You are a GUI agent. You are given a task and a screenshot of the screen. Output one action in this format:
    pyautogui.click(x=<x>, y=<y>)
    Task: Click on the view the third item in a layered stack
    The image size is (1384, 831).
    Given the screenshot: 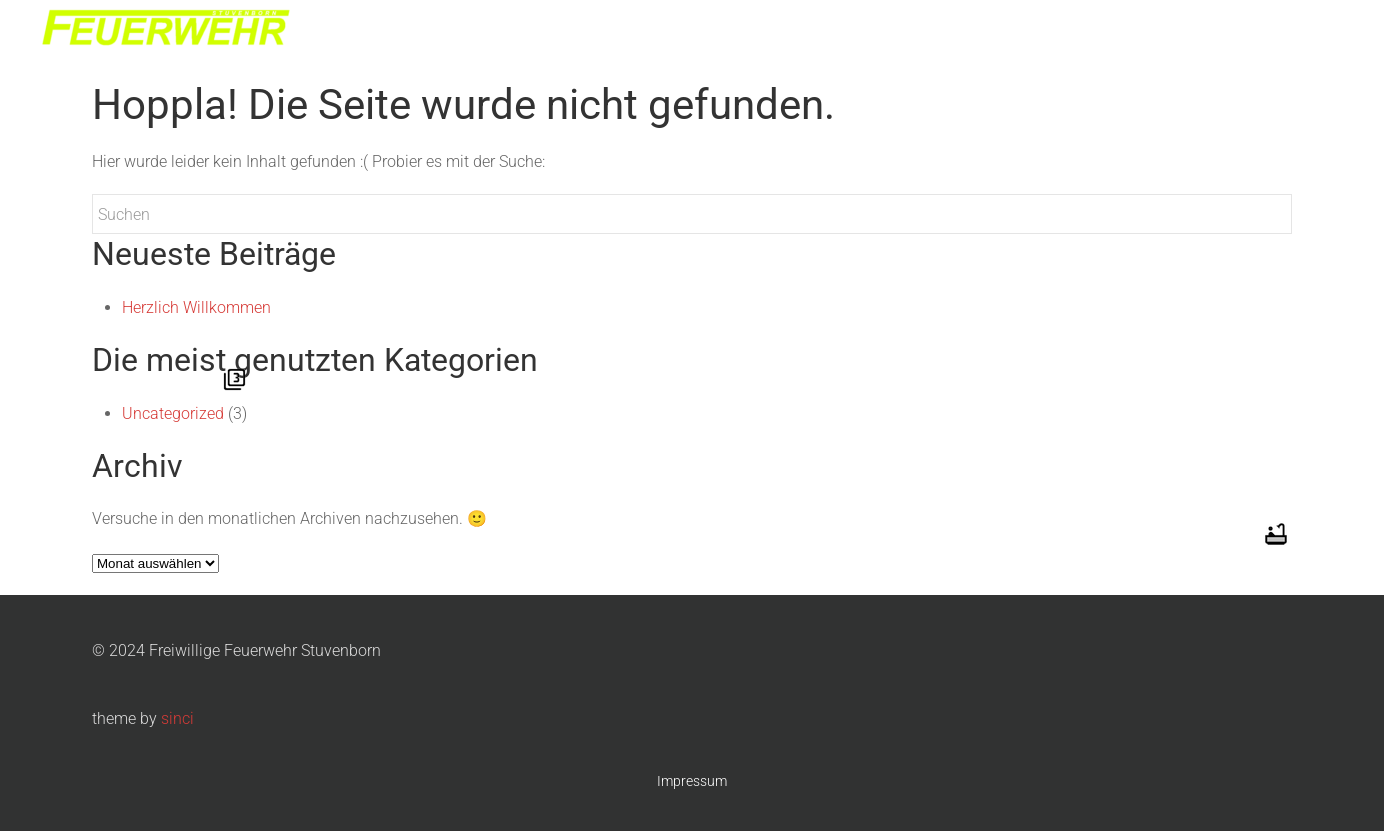 What is the action you would take?
    pyautogui.click(x=234, y=379)
    